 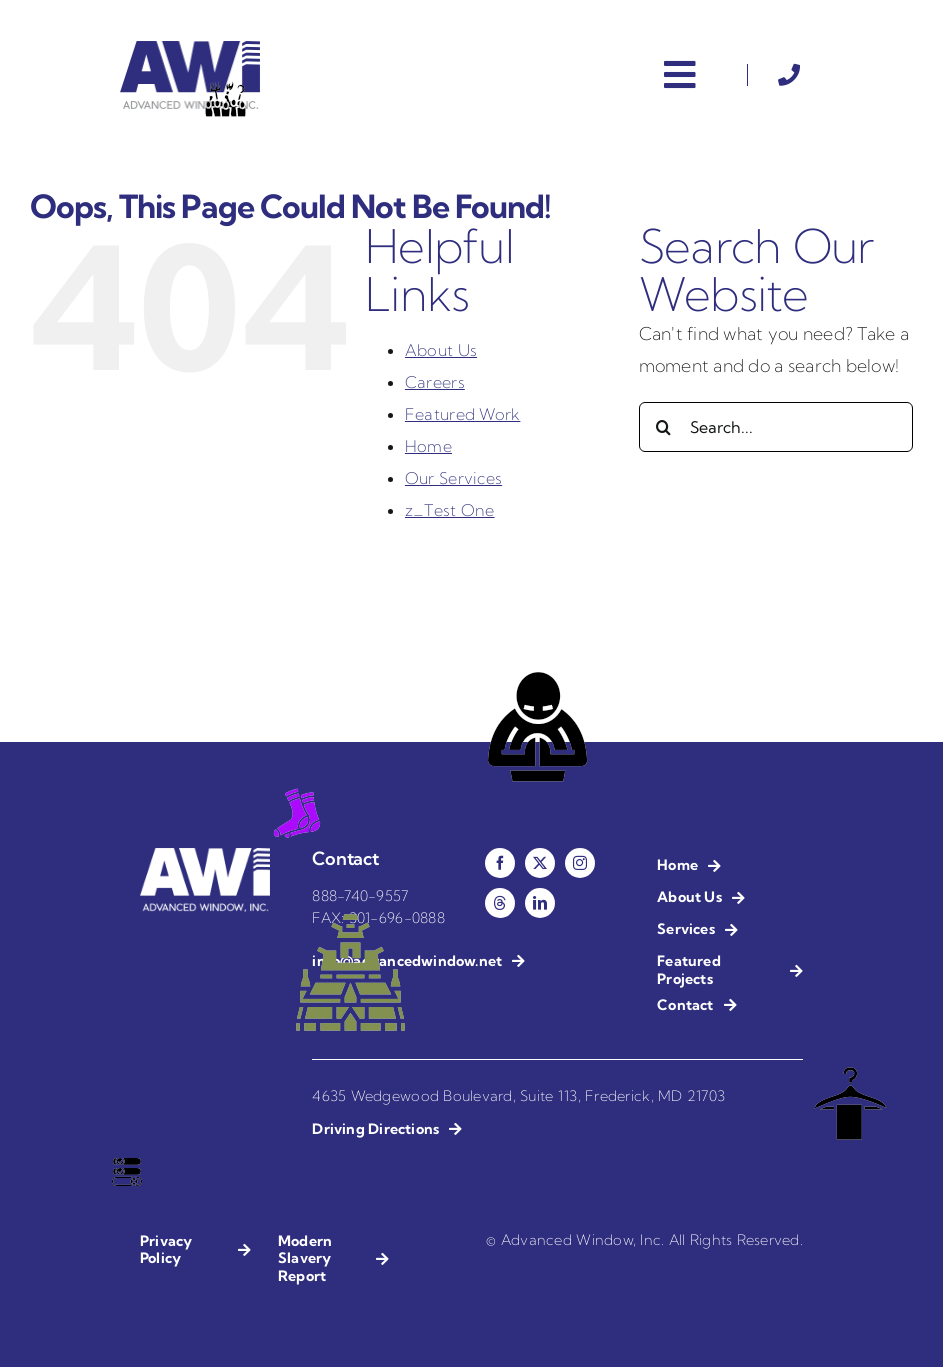 What do you see at coordinates (127, 1172) in the screenshot?
I see `adjust settings with multiple toggle switches` at bounding box center [127, 1172].